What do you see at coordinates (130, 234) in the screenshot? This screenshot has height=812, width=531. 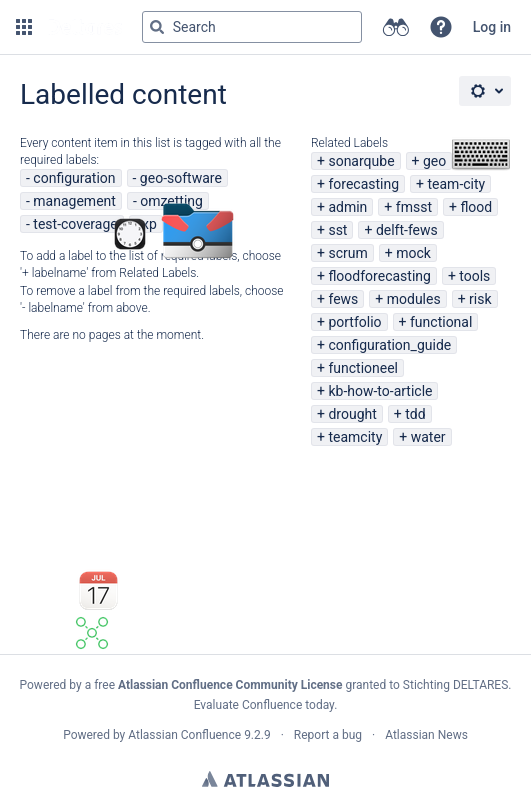 I see `open the clock app` at bounding box center [130, 234].